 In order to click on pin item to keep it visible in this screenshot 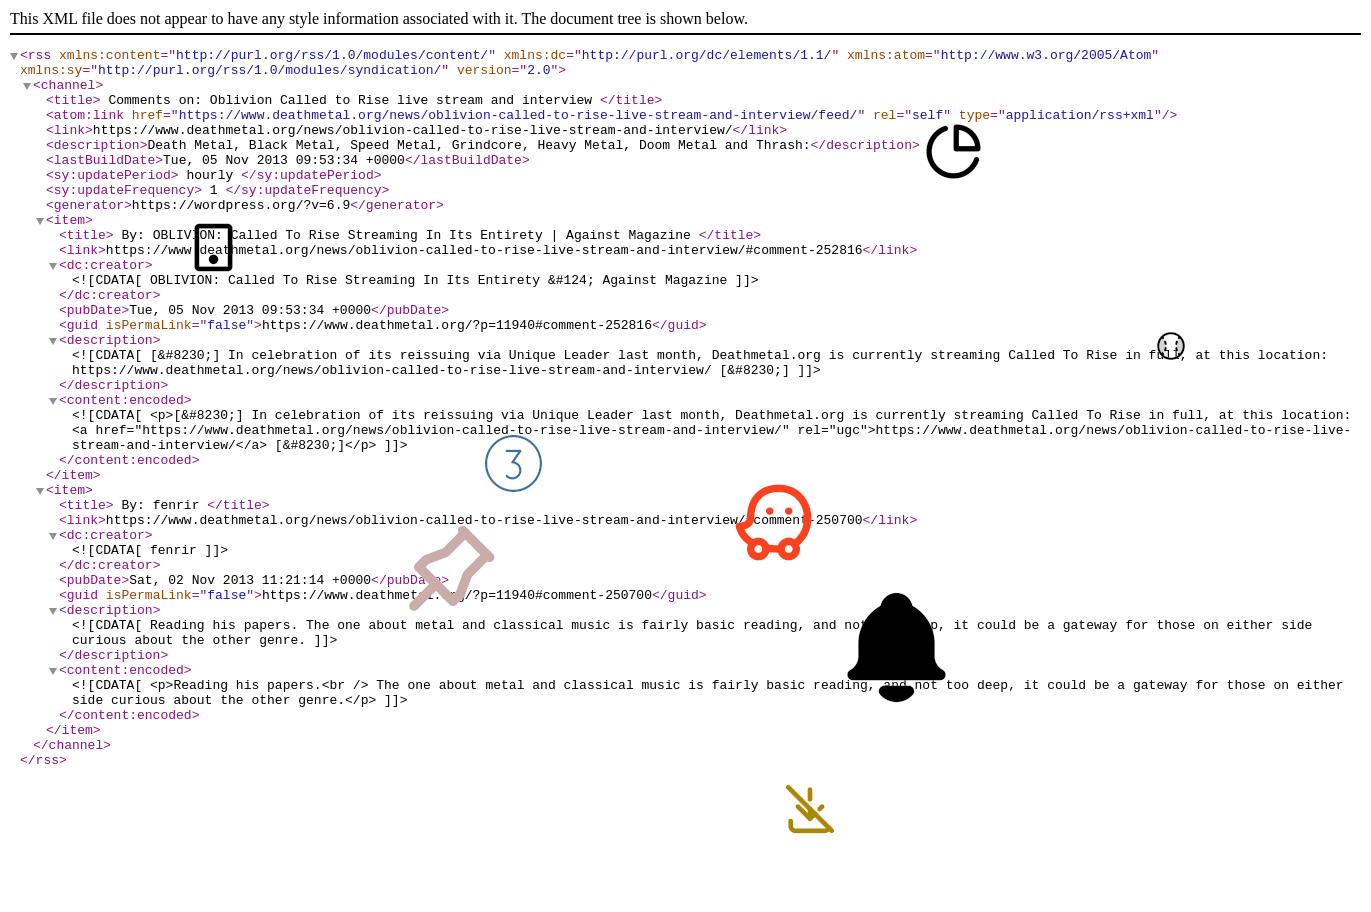, I will do `click(450, 569)`.